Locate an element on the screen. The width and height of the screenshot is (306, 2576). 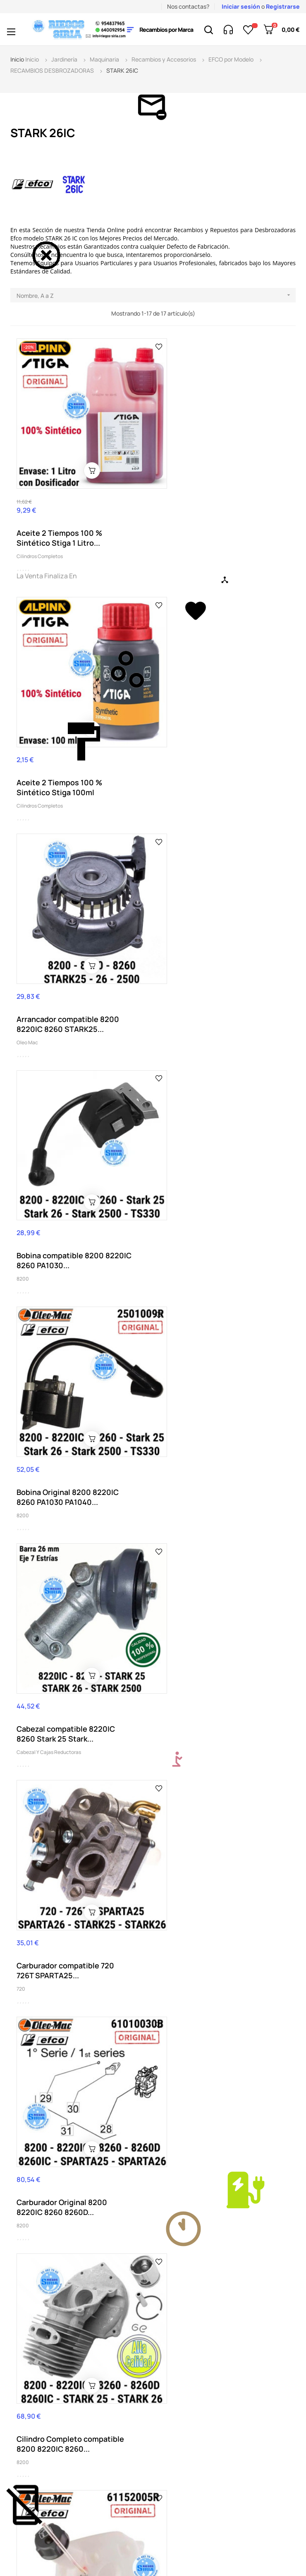
add to favorites is located at coordinates (196, 611).